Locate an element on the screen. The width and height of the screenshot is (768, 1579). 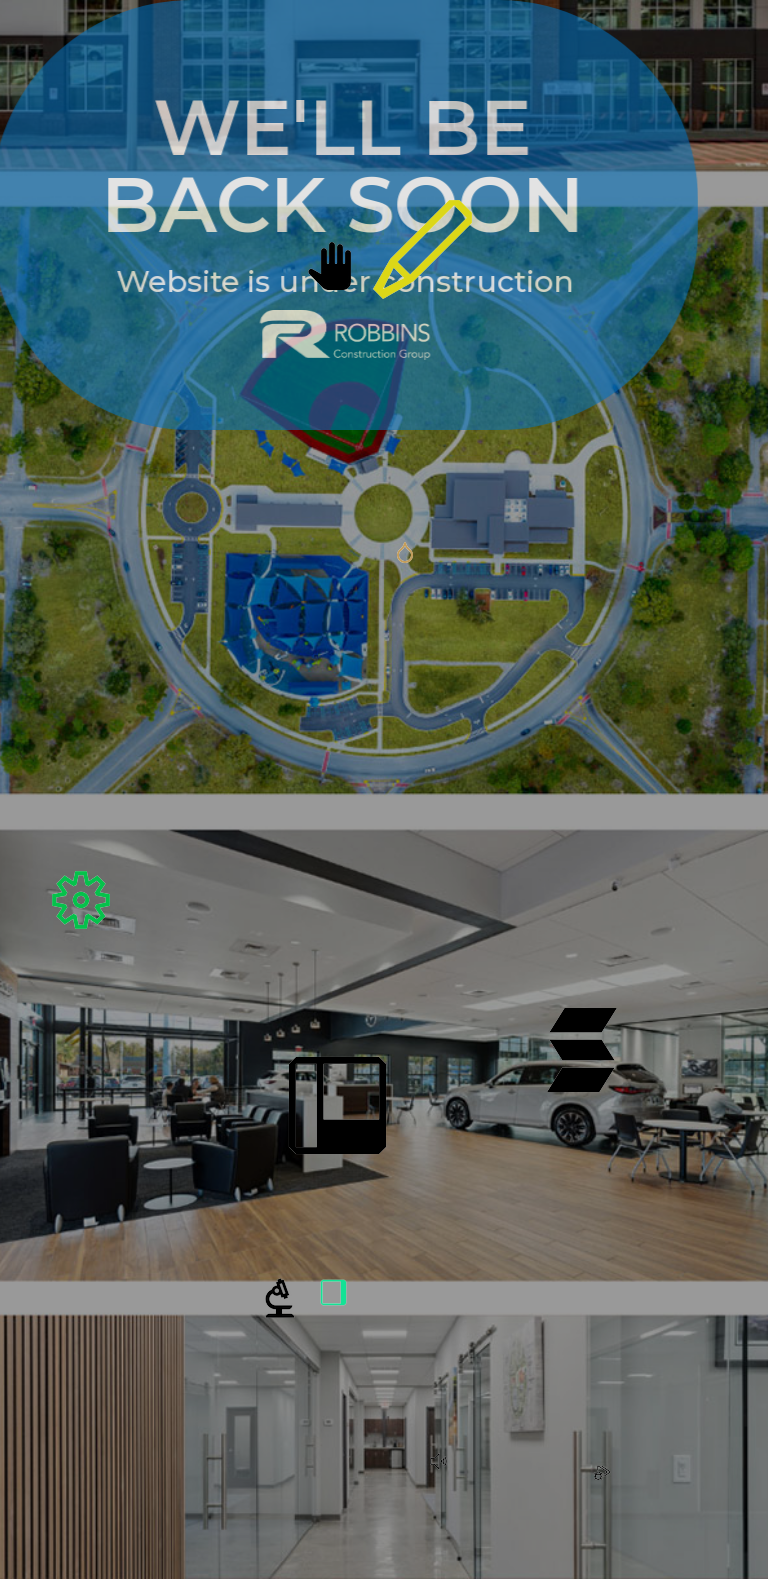
access science or laboratory features is located at coordinates (280, 1299).